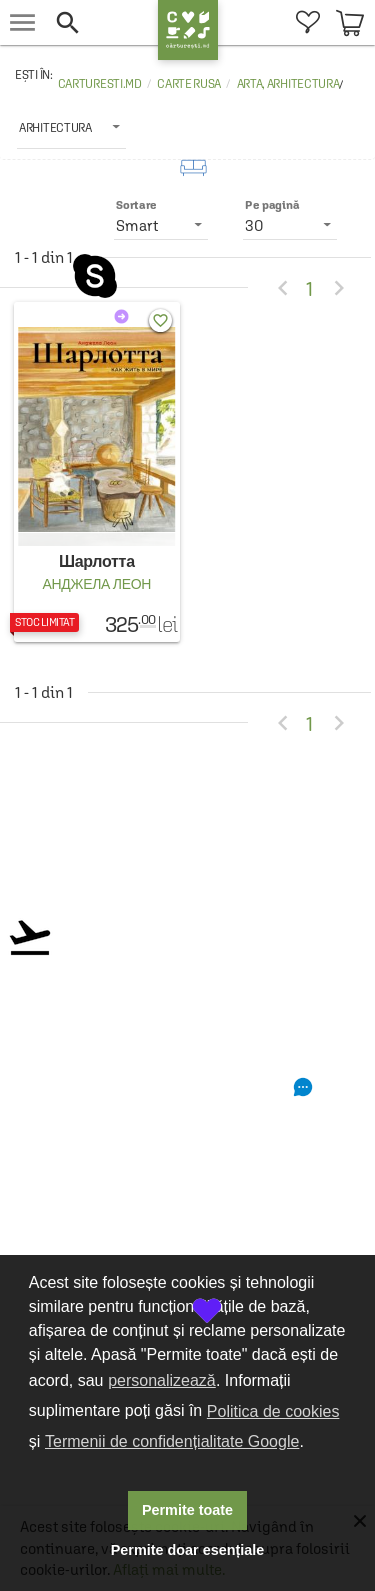 Image resolution: width=375 pixels, height=1591 pixels. What do you see at coordinates (207, 1310) in the screenshot?
I see `add to favorites` at bounding box center [207, 1310].